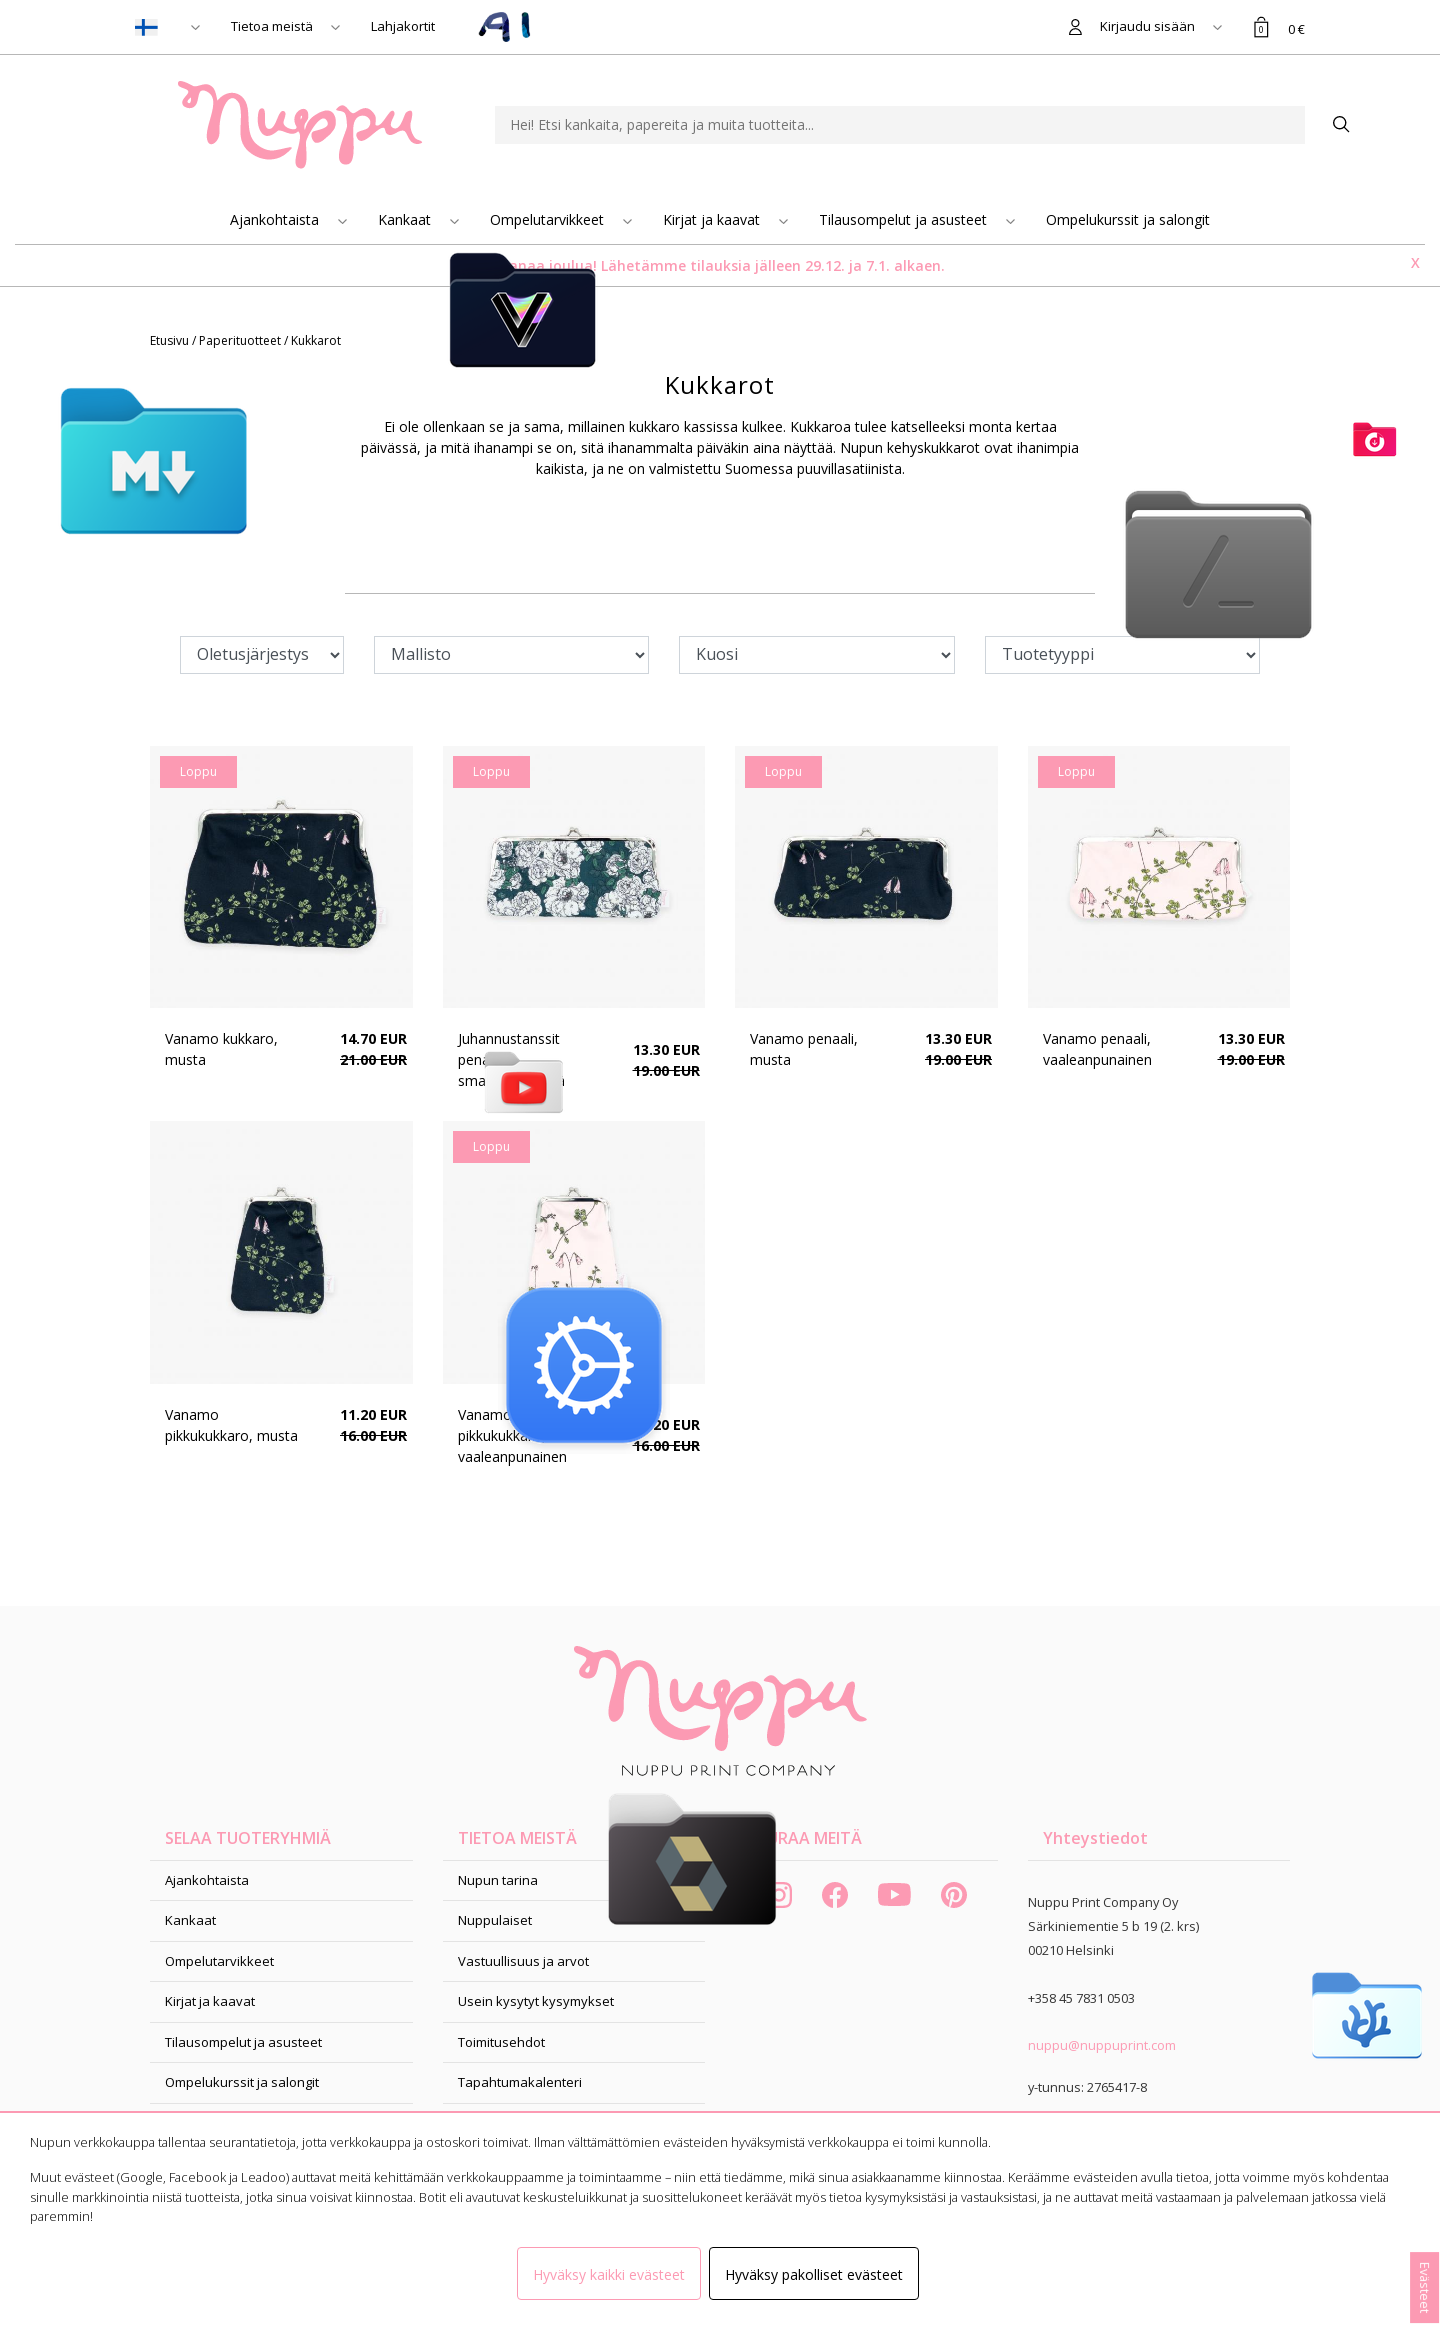  What do you see at coordinates (1366, 2018) in the screenshot?
I see `folder containing VSCodium projects or files` at bounding box center [1366, 2018].